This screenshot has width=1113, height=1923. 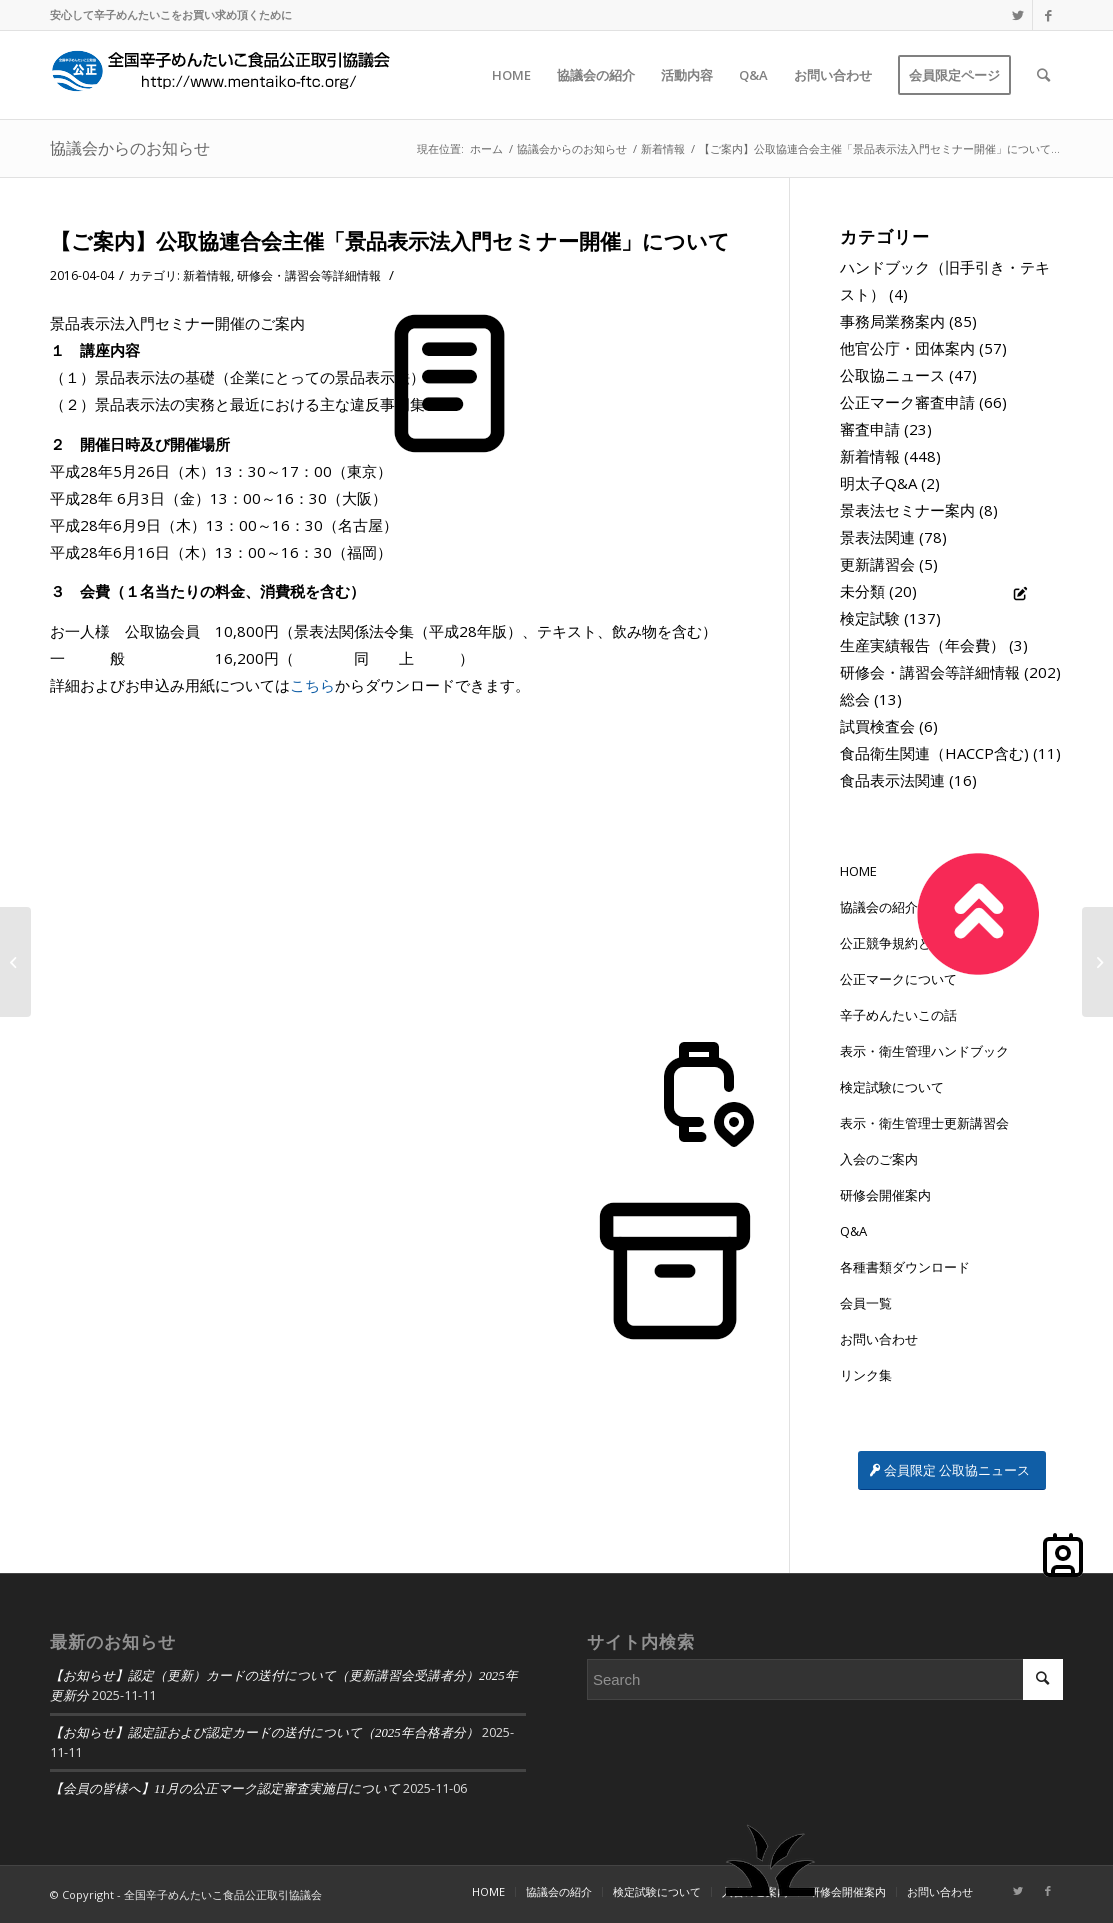 I want to click on indicates a park or green space, so click(x=770, y=1860).